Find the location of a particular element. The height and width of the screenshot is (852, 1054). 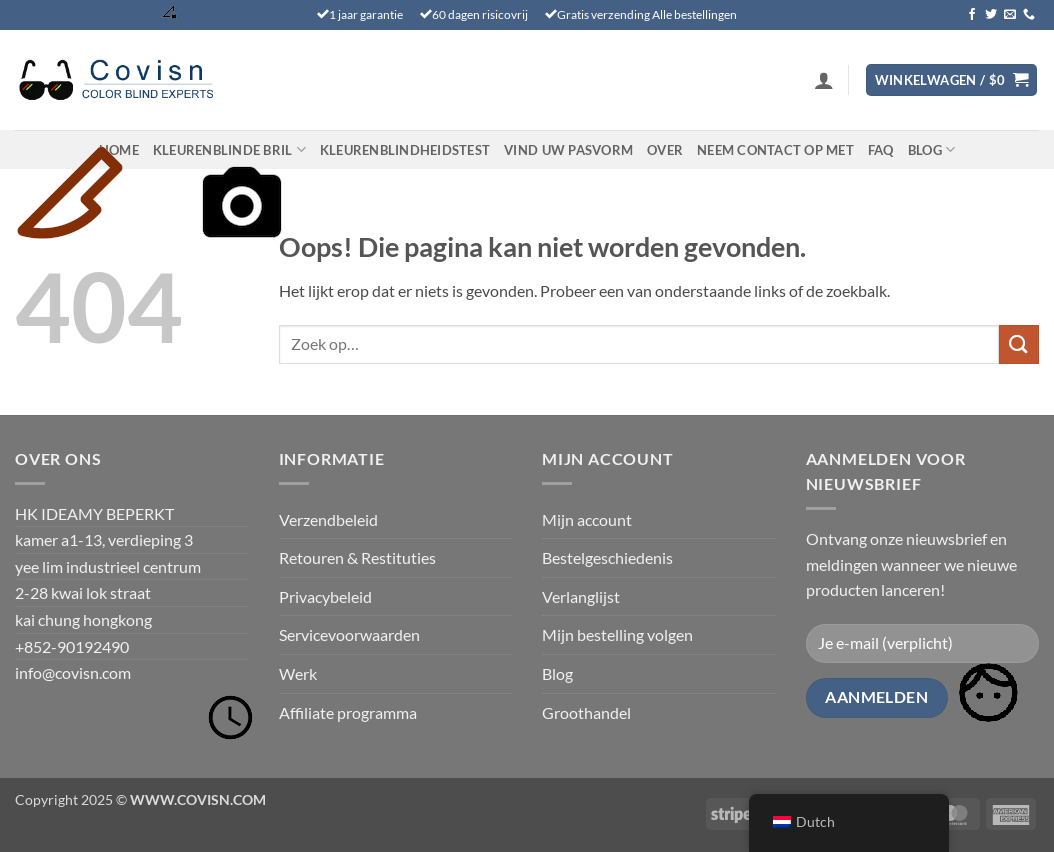

view time or clock settings is located at coordinates (230, 717).